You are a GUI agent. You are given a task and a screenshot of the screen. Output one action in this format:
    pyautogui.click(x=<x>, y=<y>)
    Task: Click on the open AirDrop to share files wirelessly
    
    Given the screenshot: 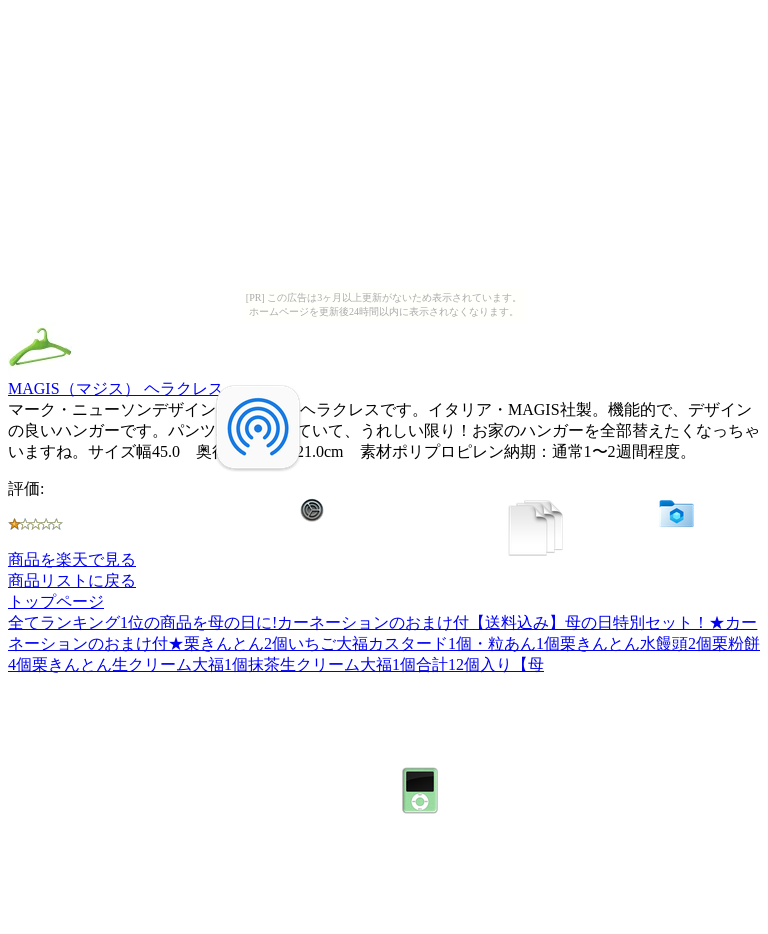 What is the action you would take?
    pyautogui.click(x=258, y=427)
    